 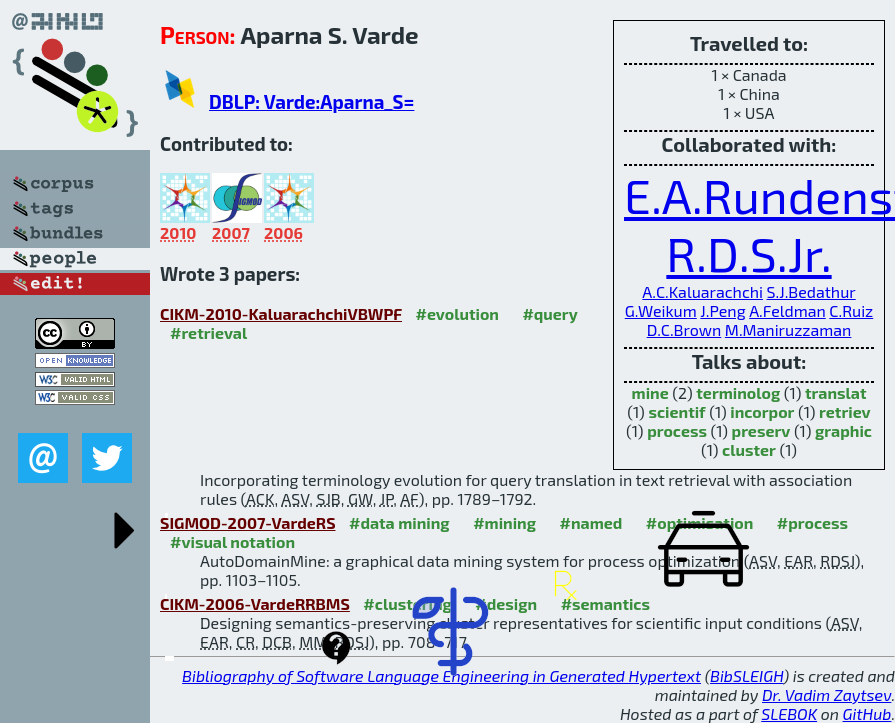 What do you see at coordinates (564, 585) in the screenshot?
I see `view prescription details` at bounding box center [564, 585].